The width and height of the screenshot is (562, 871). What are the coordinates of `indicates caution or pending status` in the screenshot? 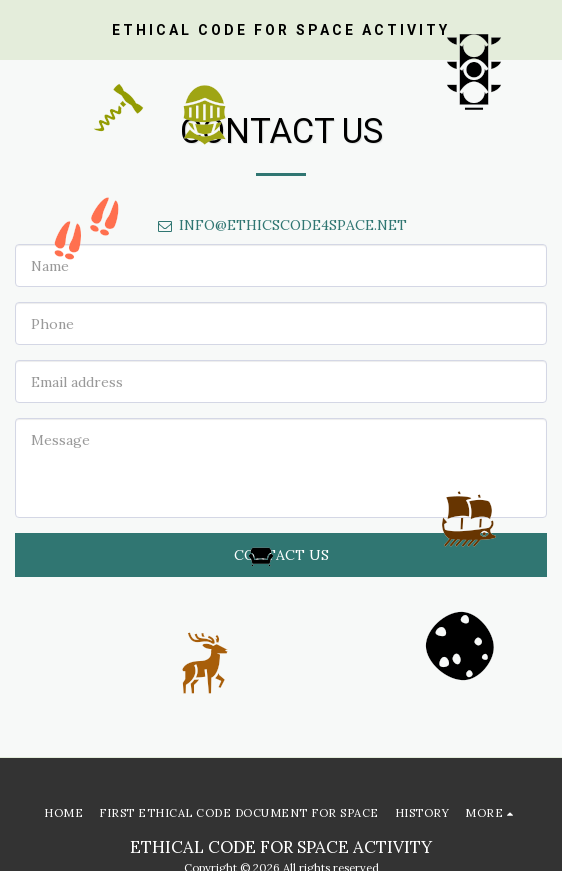 It's located at (474, 72).